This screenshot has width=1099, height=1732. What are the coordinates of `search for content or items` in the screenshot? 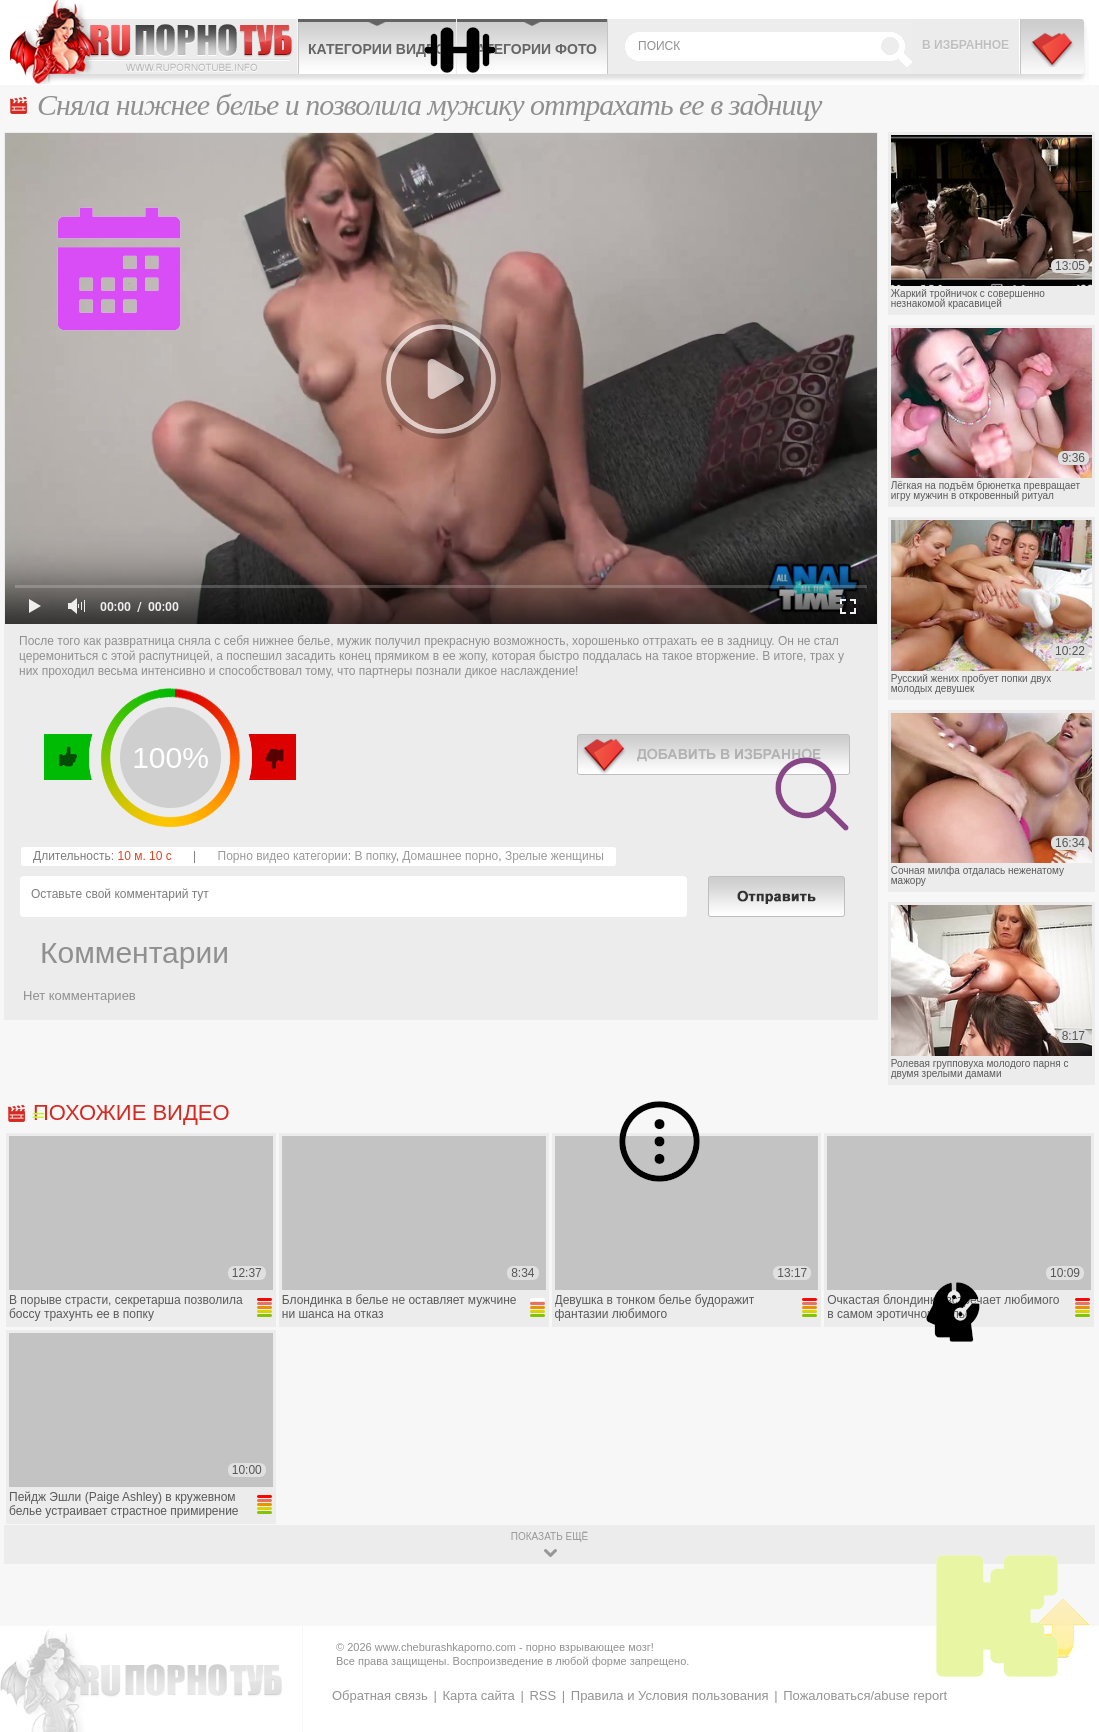 It's located at (812, 794).